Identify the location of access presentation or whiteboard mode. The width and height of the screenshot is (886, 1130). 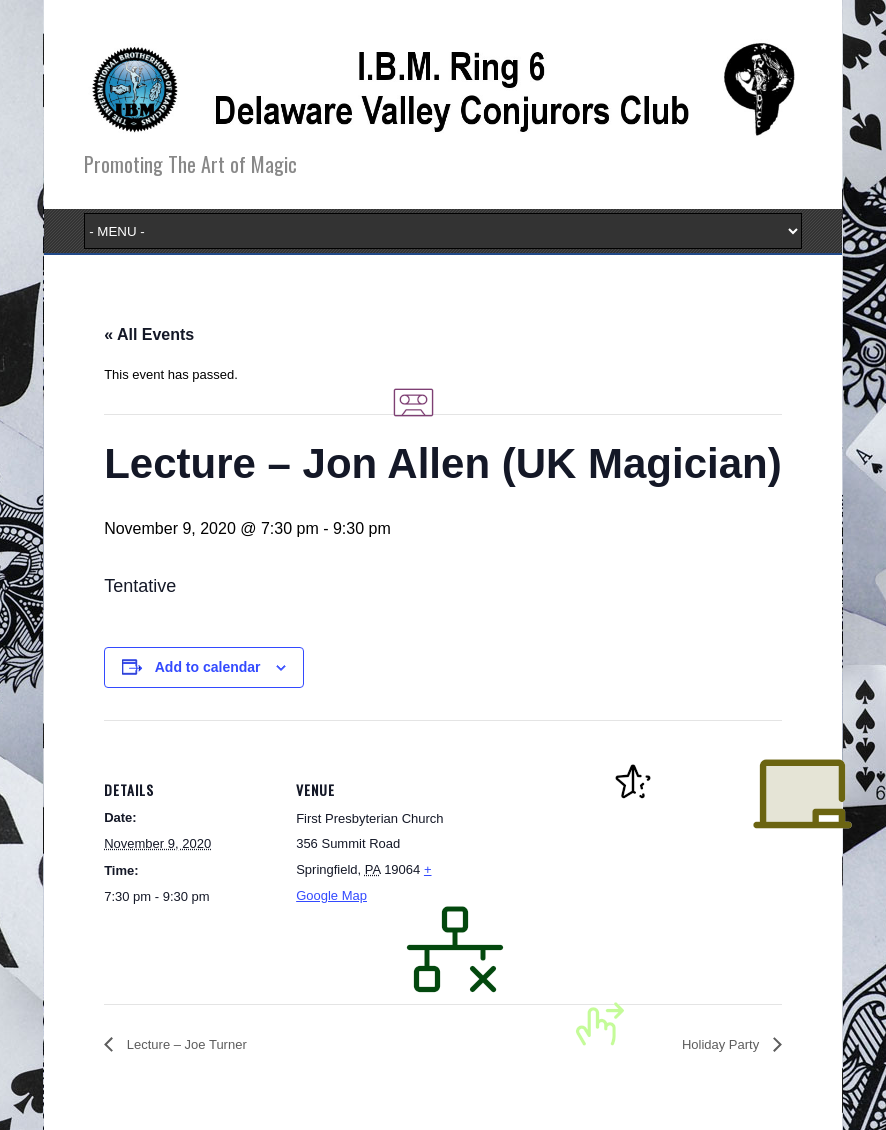
(802, 795).